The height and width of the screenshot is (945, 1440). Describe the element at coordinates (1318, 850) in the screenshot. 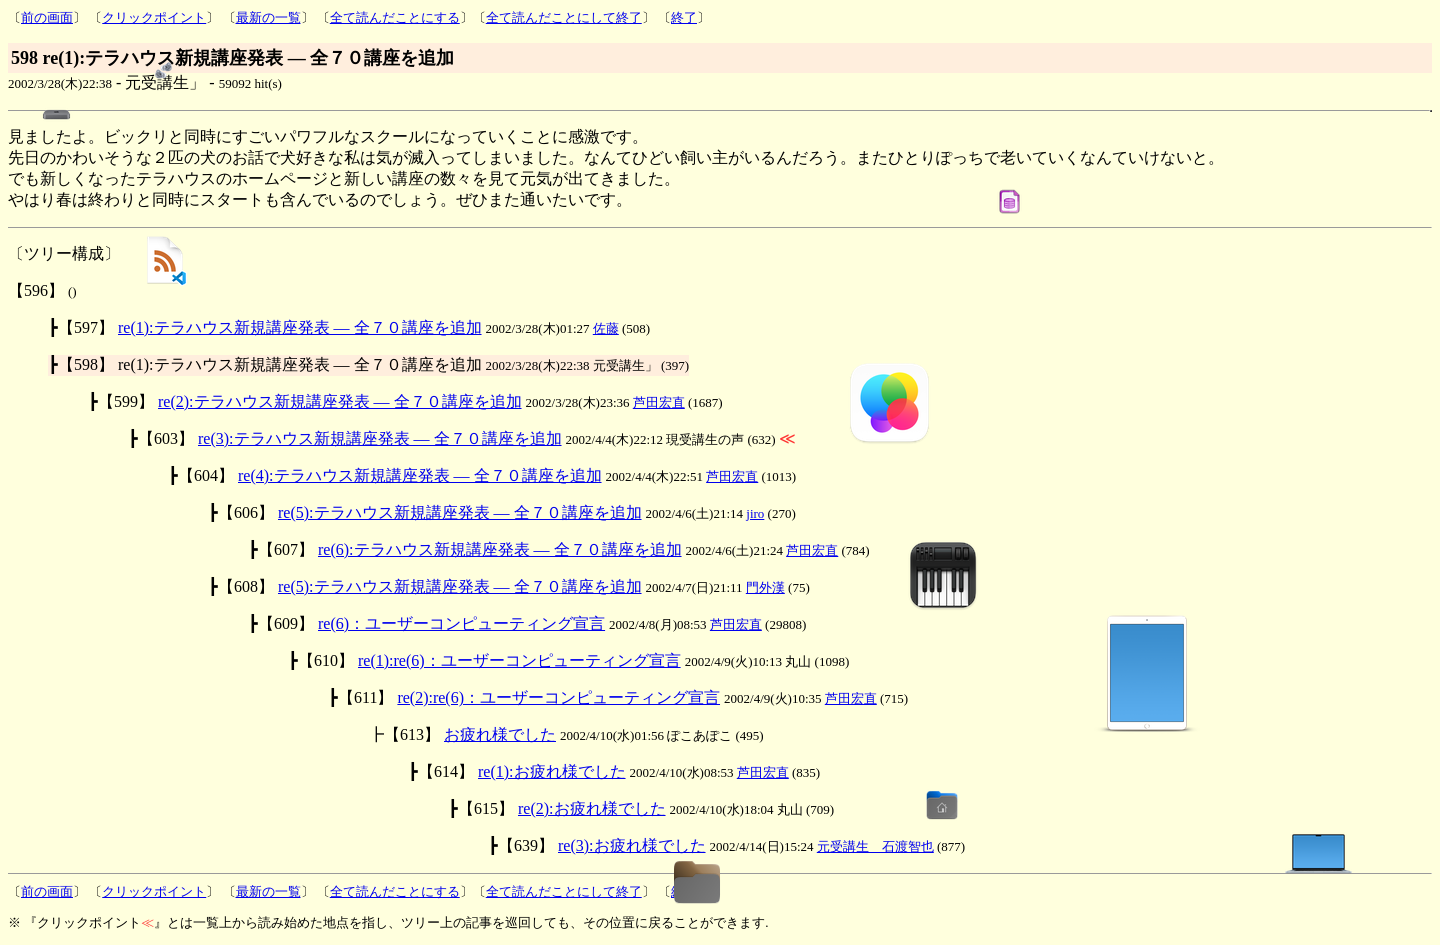

I see `represents a MacBook Air 15" device in system settings` at that location.